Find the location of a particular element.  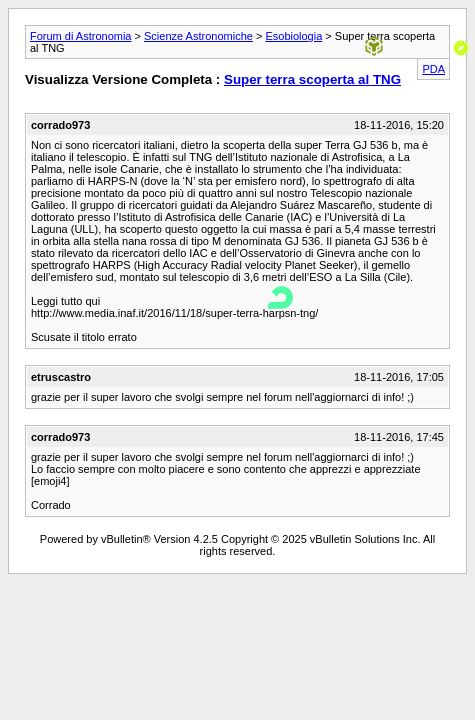

open navigation or compass app is located at coordinates (461, 48).